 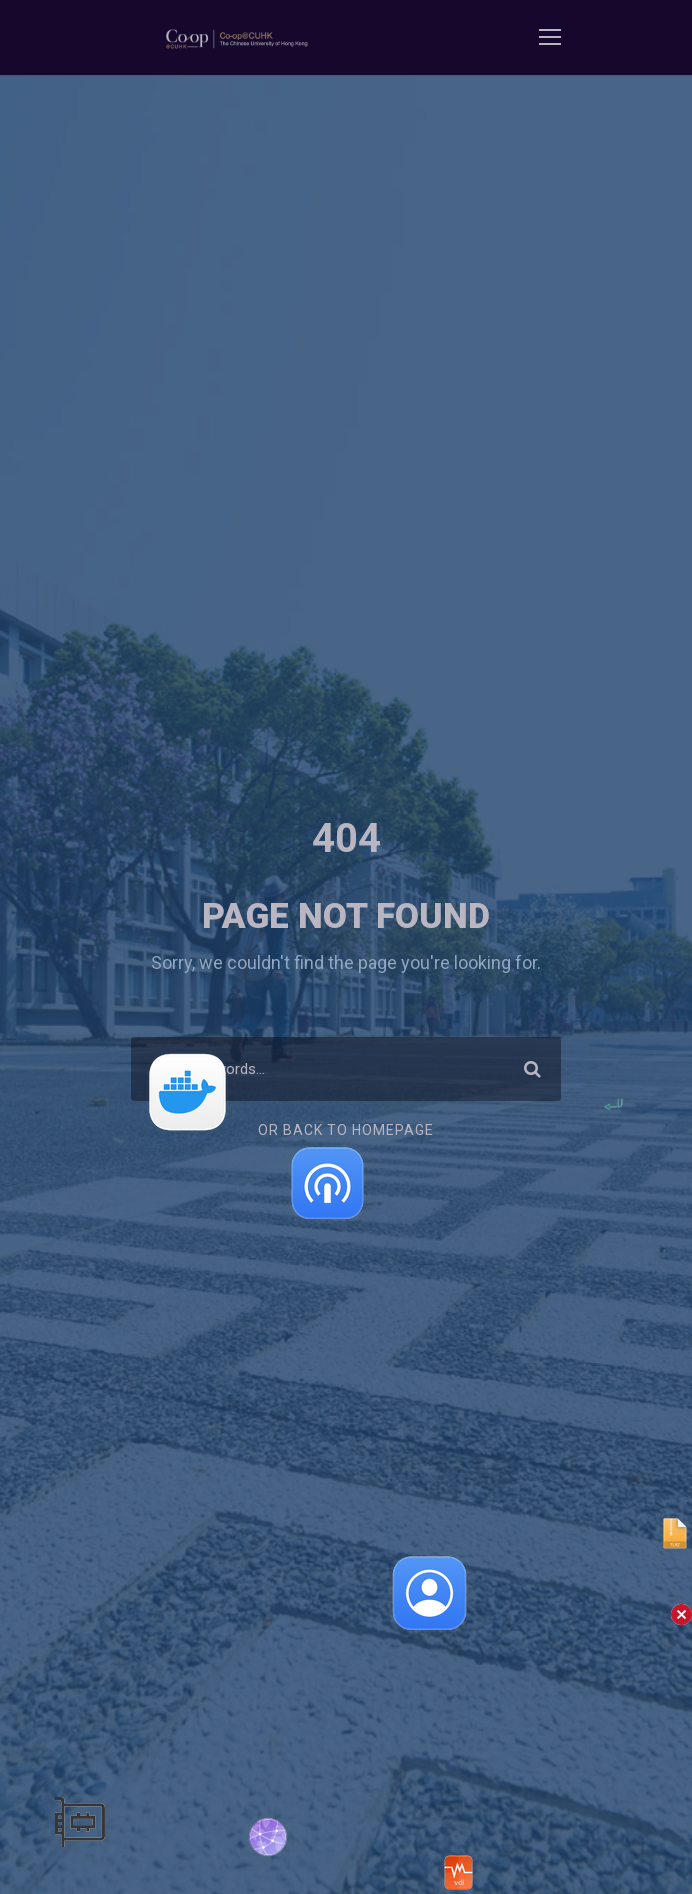 What do you see at coordinates (80, 1822) in the screenshot?
I see `access firmware settings and updates` at bounding box center [80, 1822].